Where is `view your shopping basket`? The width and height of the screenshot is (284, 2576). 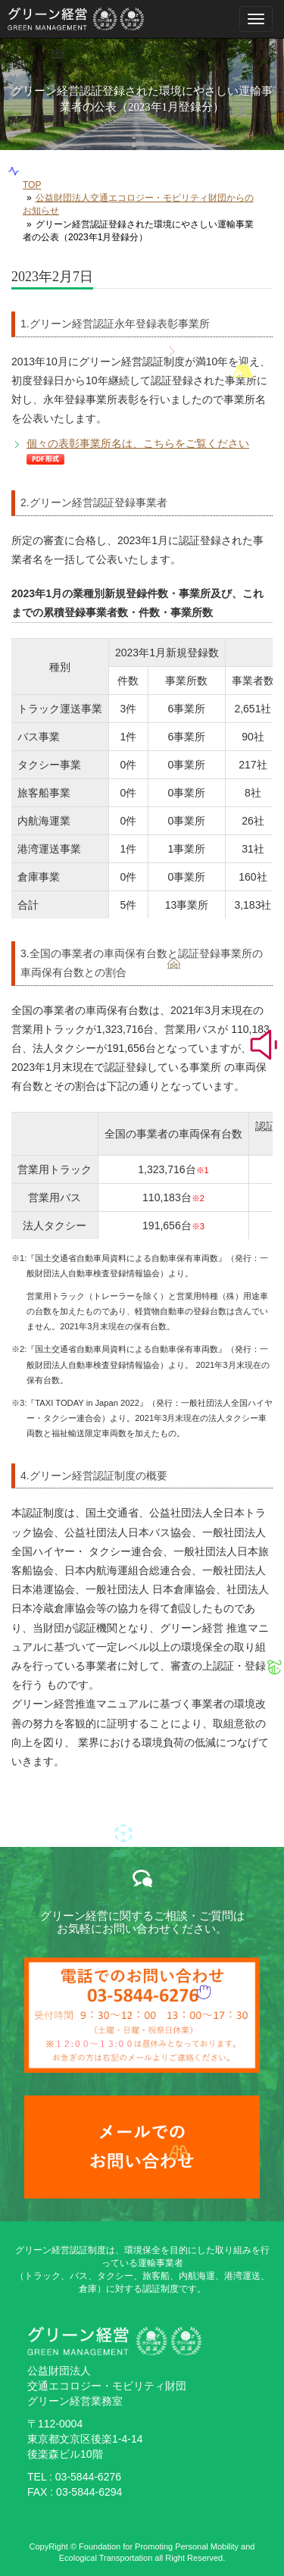 view your shopping basket is located at coordinates (57, 54).